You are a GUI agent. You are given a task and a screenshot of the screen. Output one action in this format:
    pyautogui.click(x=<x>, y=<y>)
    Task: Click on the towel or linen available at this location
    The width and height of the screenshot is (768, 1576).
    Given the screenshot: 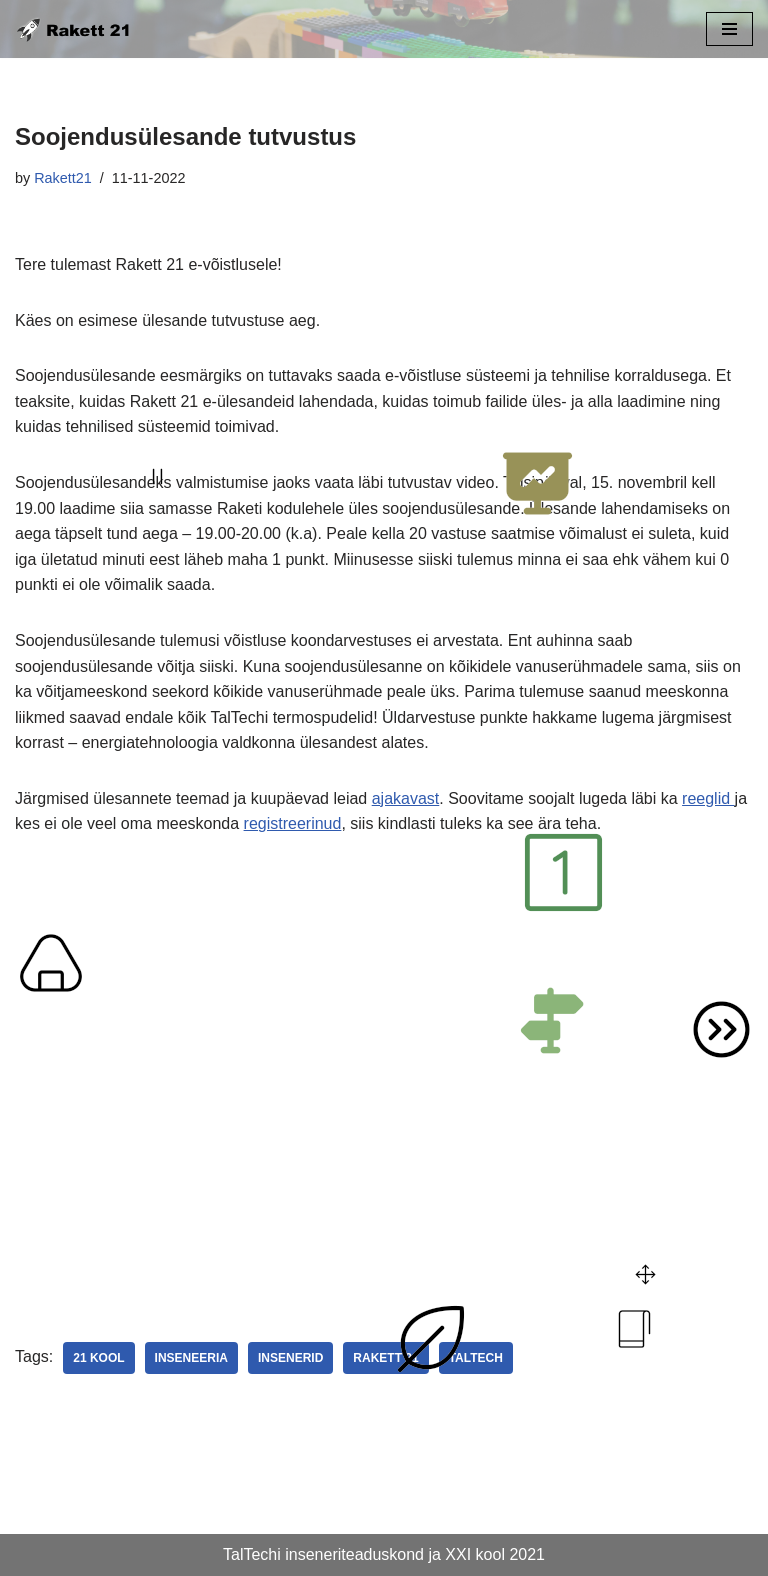 What is the action you would take?
    pyautogui.click(x=633, y=1329)
    